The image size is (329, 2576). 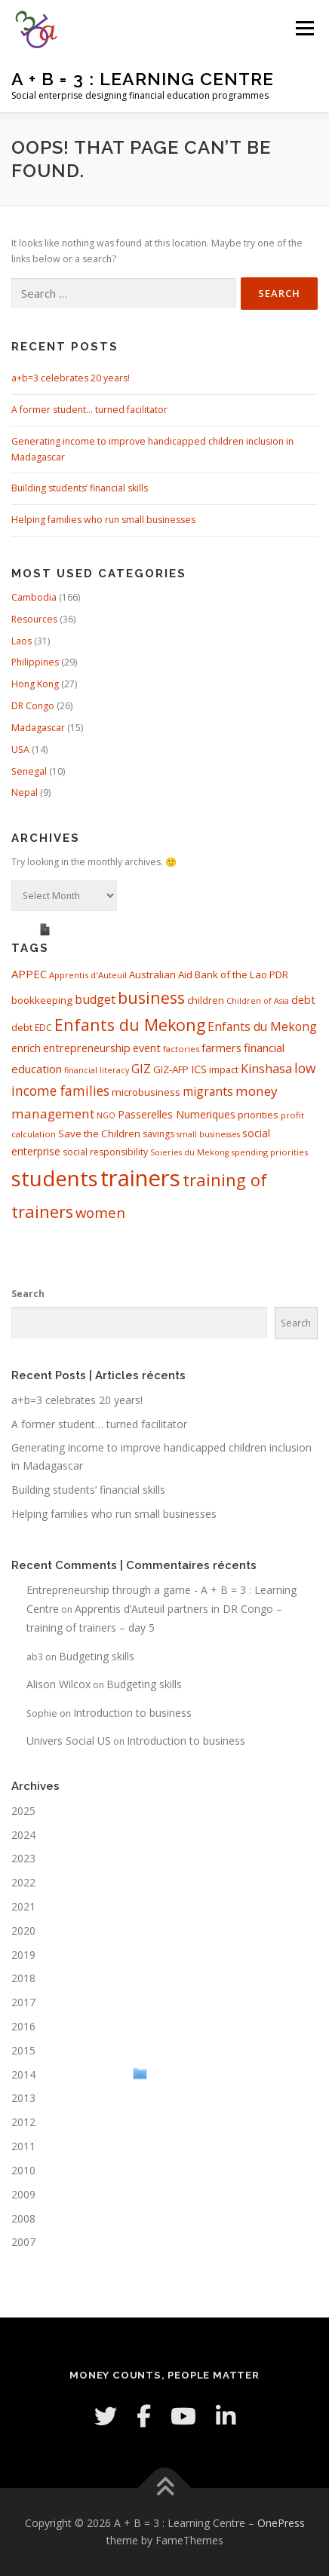 I want to click on opendocument formula template file, so click(x=45, y=929).